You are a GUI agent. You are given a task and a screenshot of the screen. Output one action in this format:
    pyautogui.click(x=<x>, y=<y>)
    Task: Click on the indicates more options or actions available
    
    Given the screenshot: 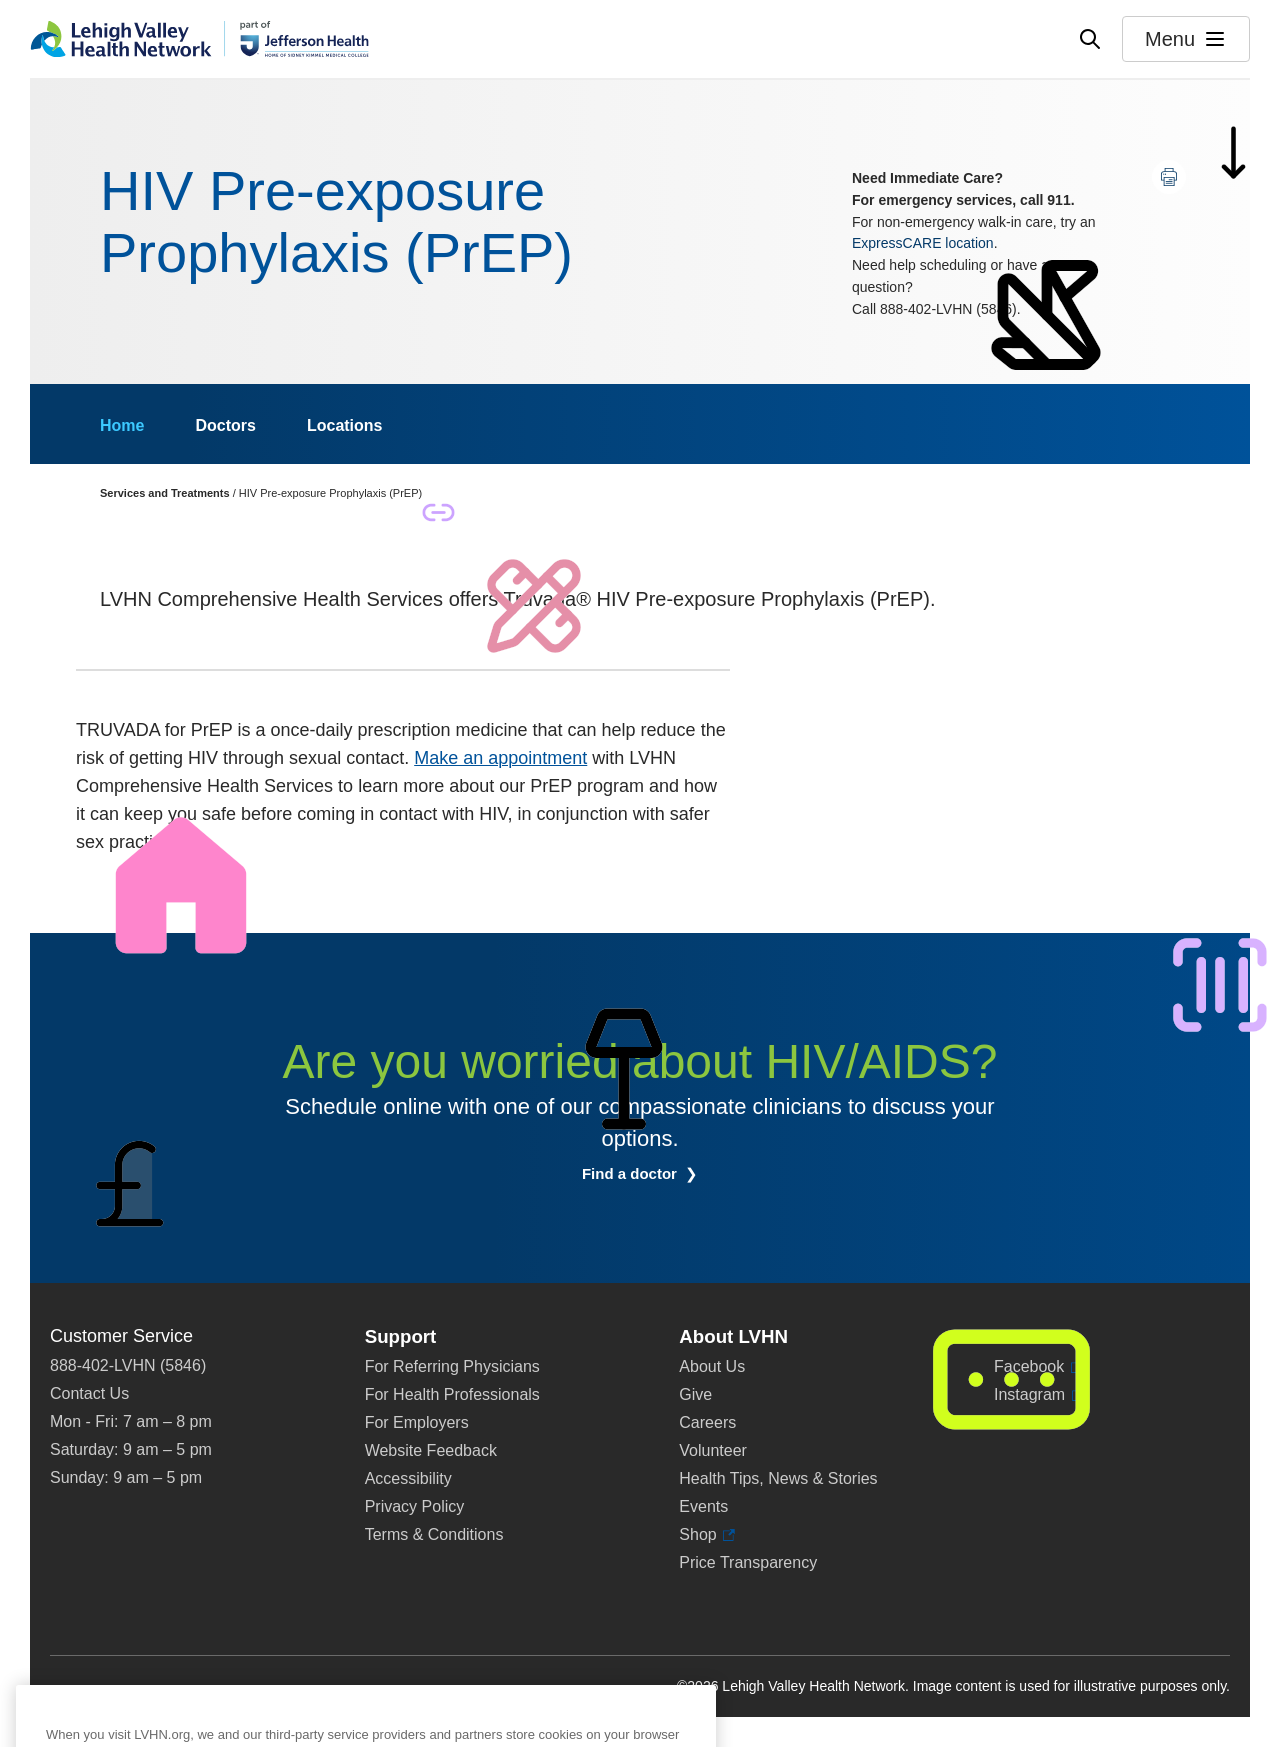 What is the action you would take?
    pyautogui.click(x=1011, y=1379)
    